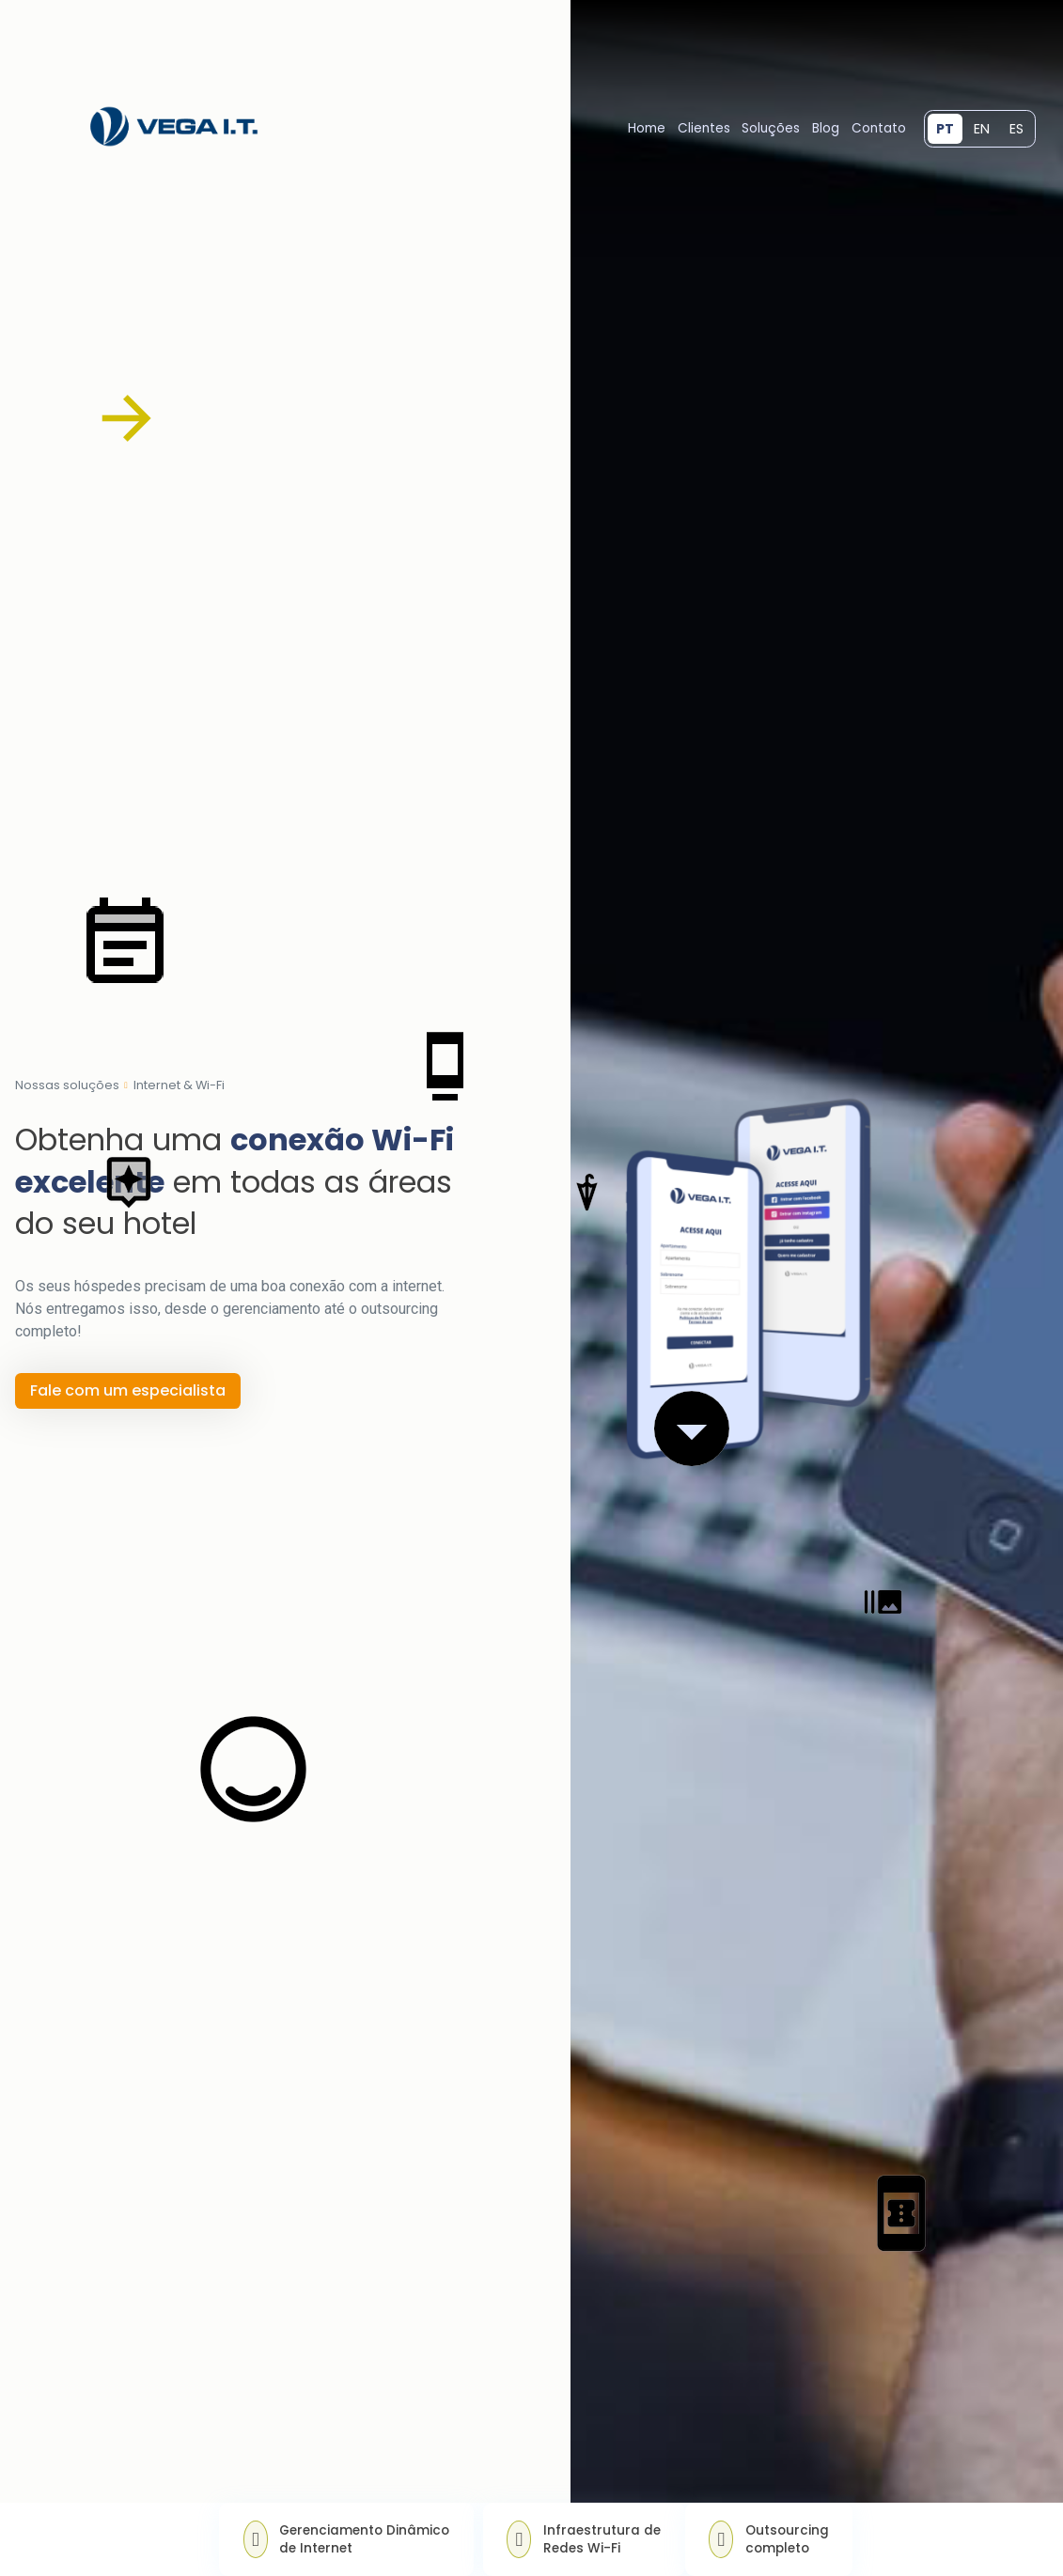  Describe the element at coordinates (883, 1601) in the screenshot. I see `enable burst mode for rapid photo capture` at that location.